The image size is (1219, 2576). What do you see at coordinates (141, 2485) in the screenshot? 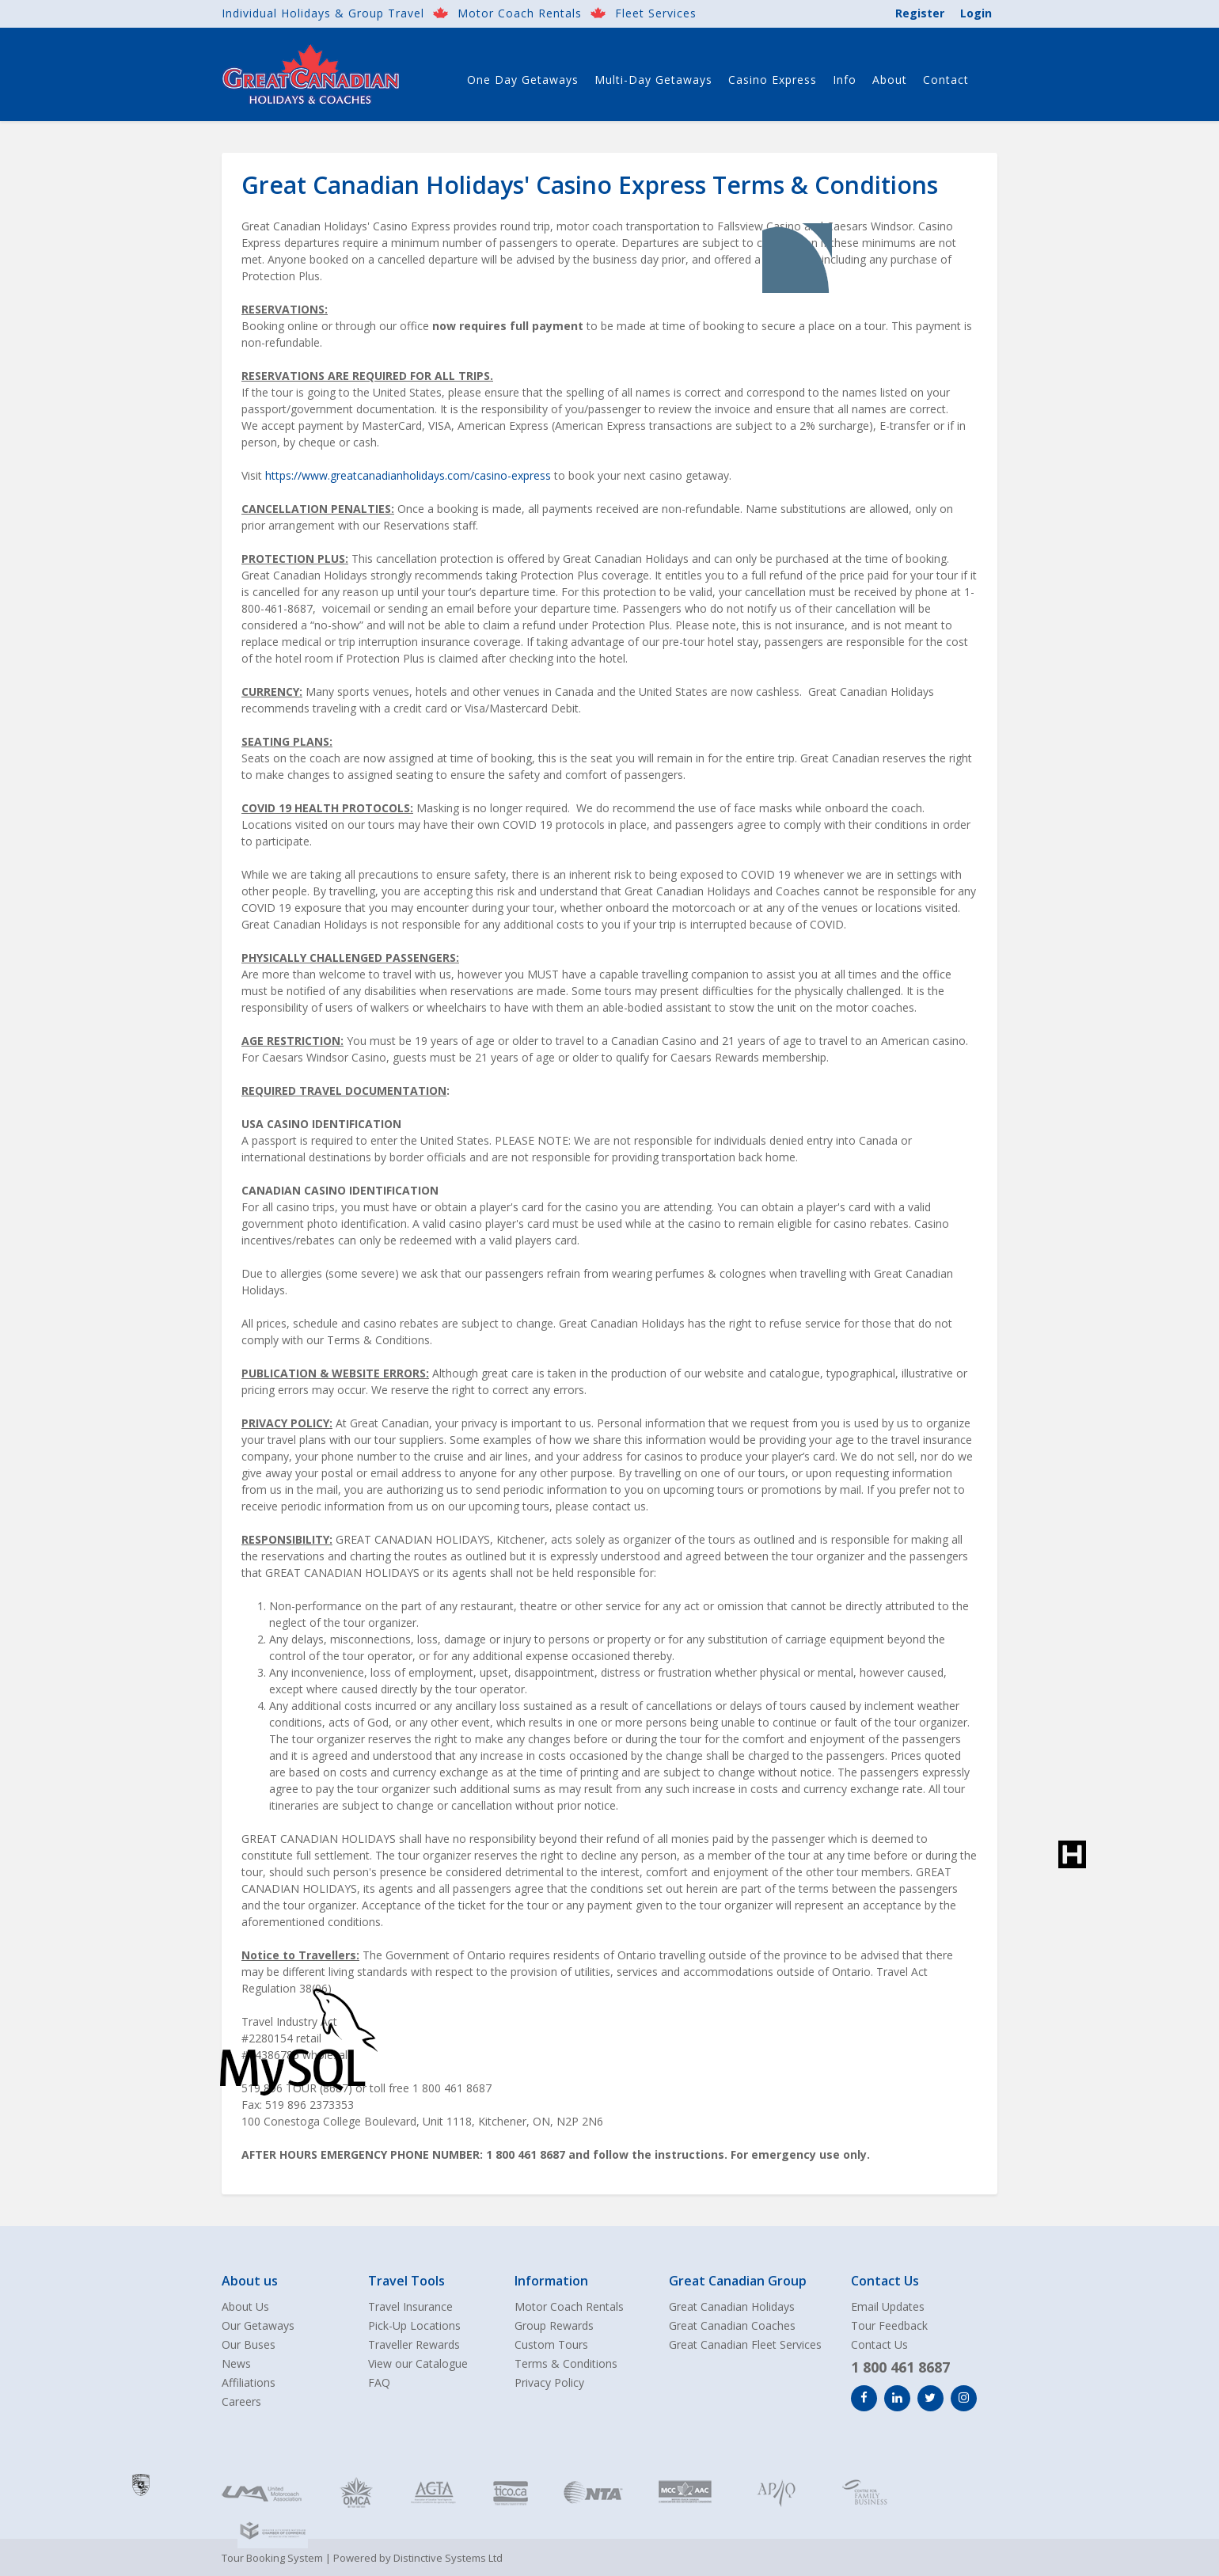
I see `porsche brand logo` at bounding box center [141, 2485].